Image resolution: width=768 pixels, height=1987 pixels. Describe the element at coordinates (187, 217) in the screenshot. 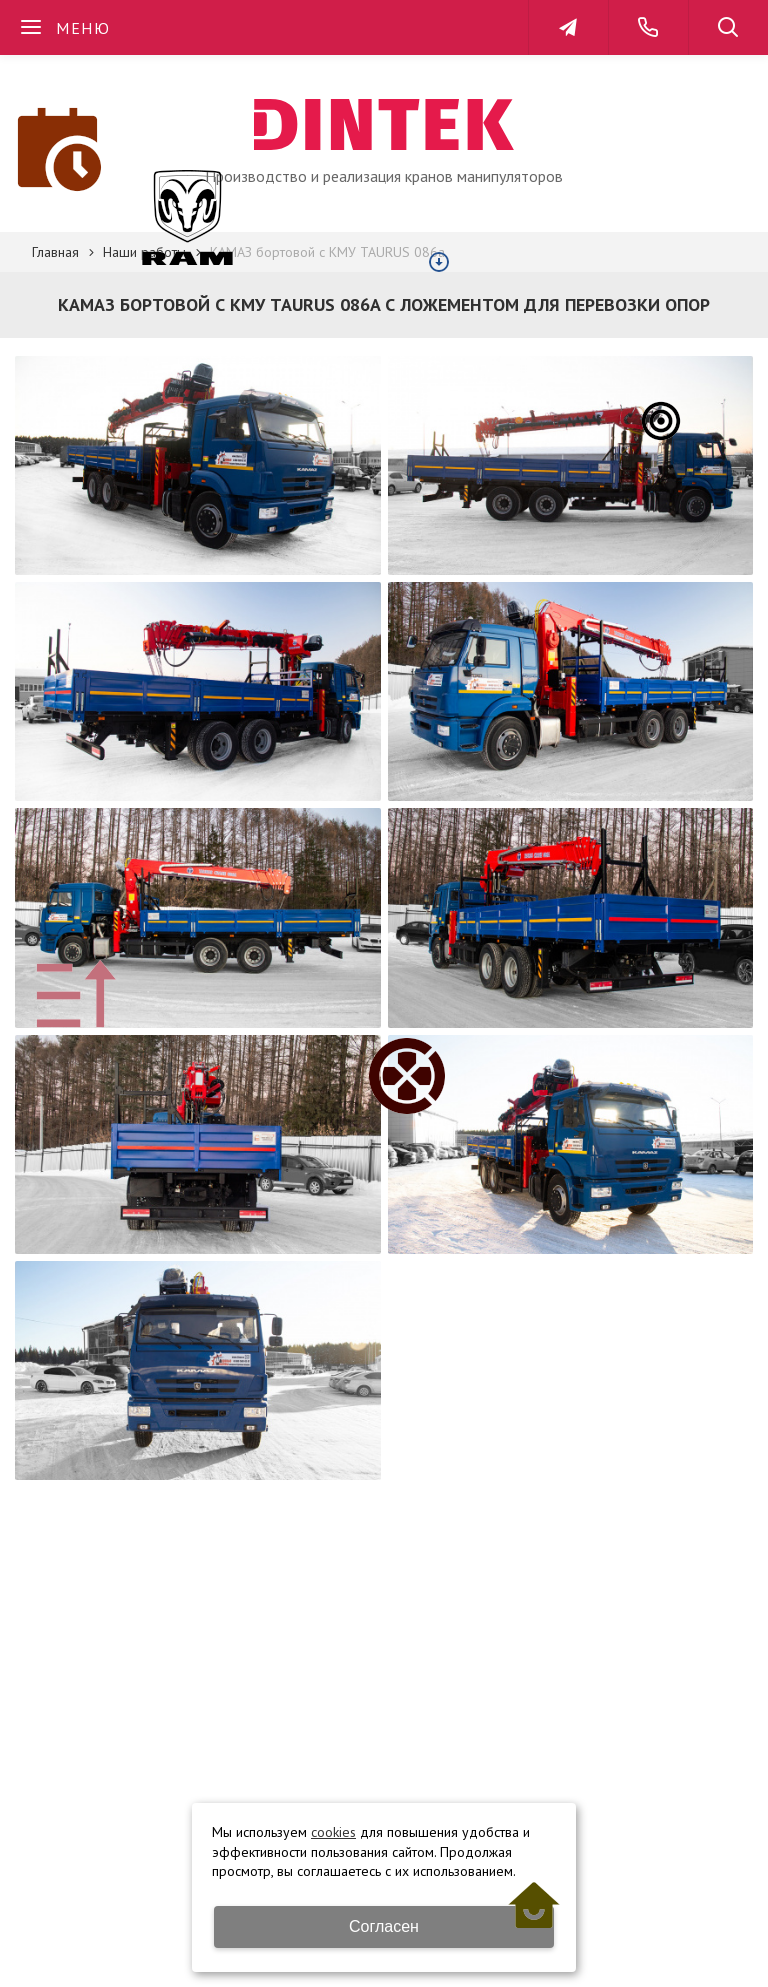

I see `RAM trucks brand logo` at that location.